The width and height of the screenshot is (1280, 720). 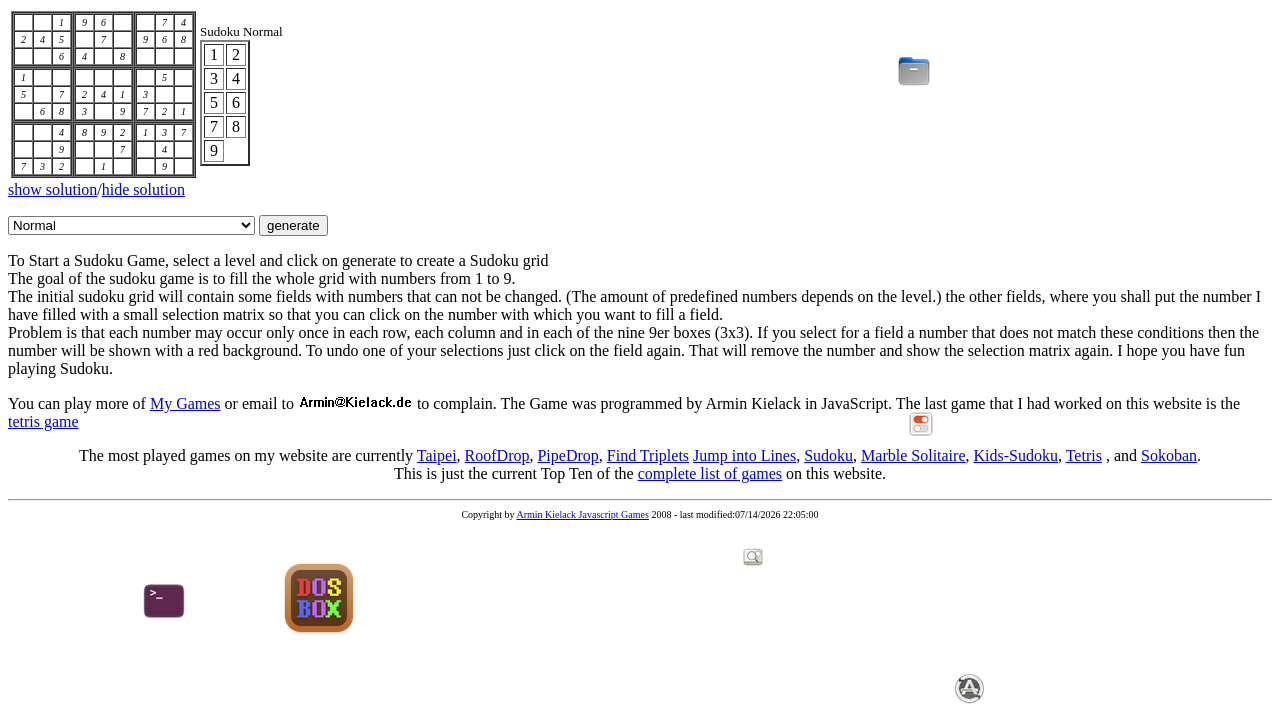 I want to click on open the files application, so click(x=914, y=71).